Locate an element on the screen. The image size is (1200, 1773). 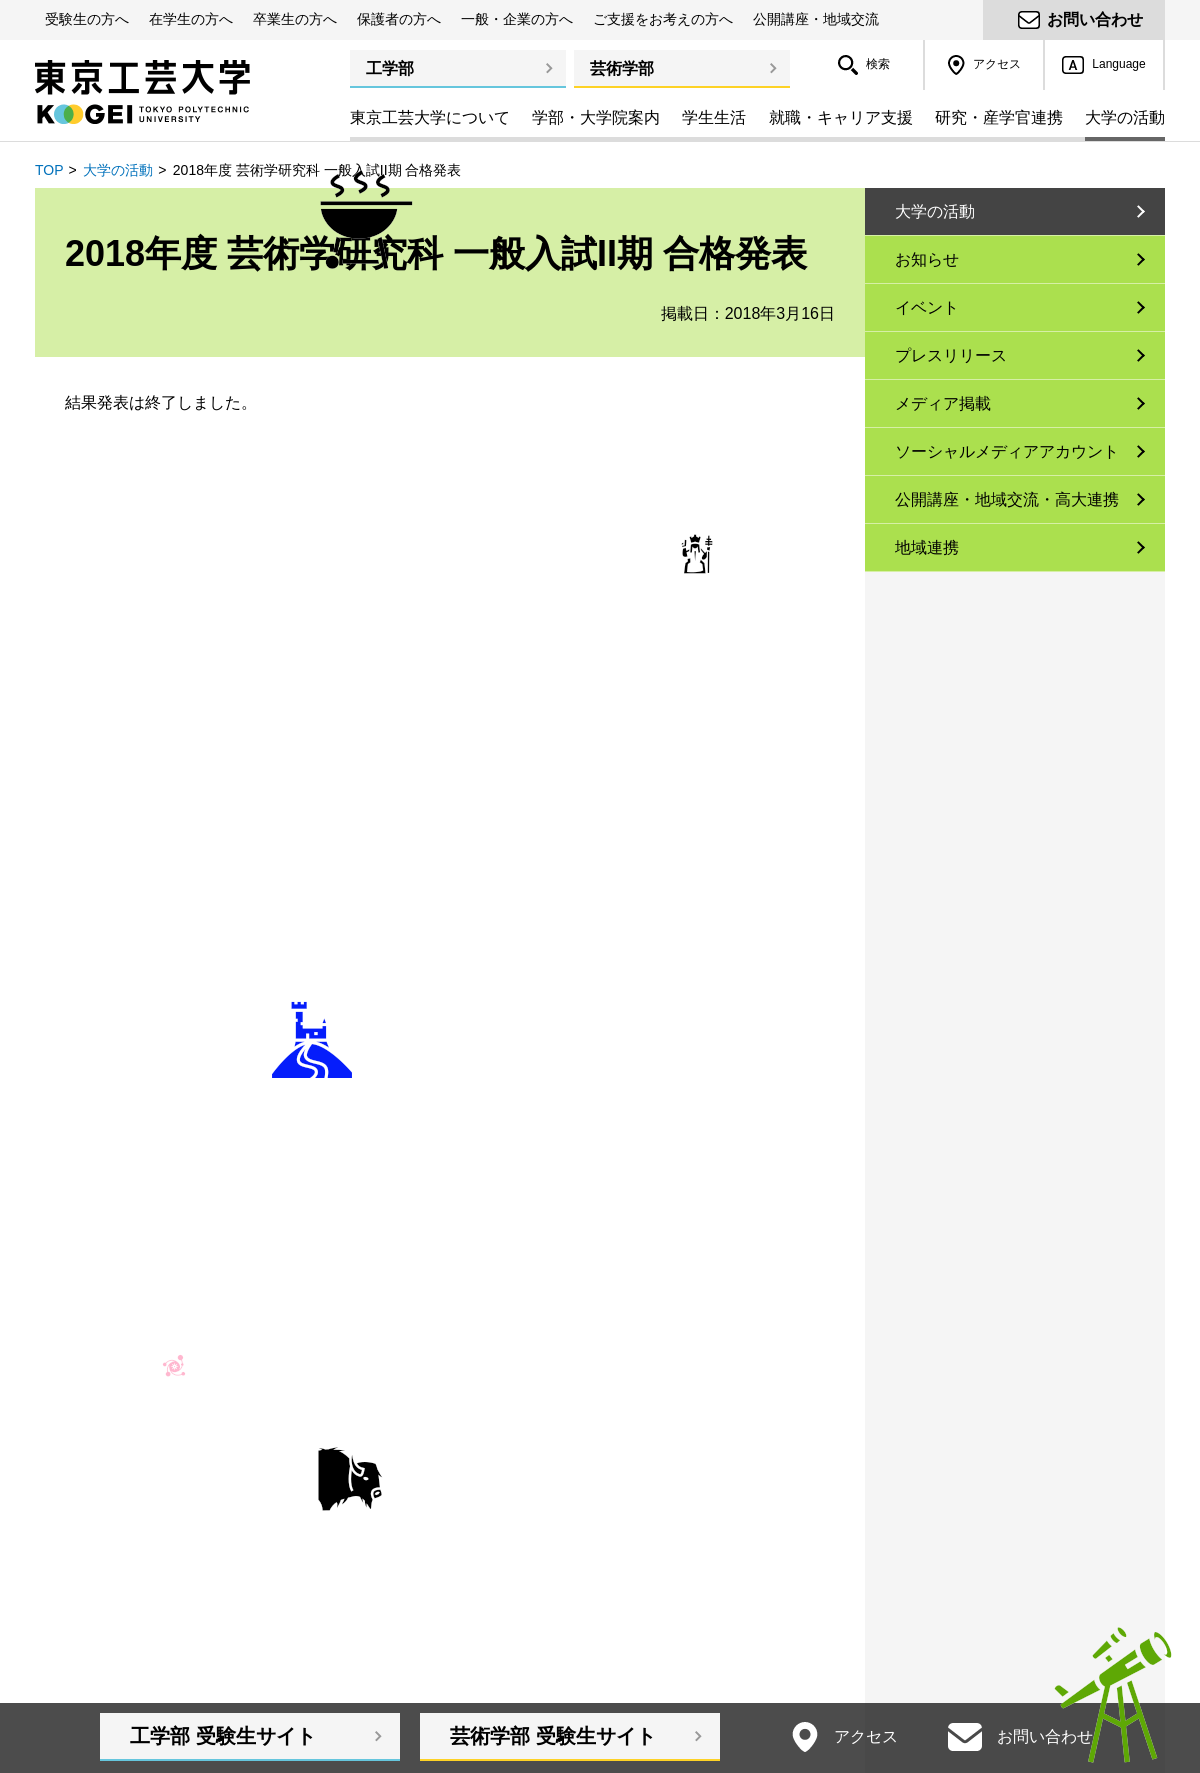
view castle or fortress location on map is located at coordinates (312, 1038).